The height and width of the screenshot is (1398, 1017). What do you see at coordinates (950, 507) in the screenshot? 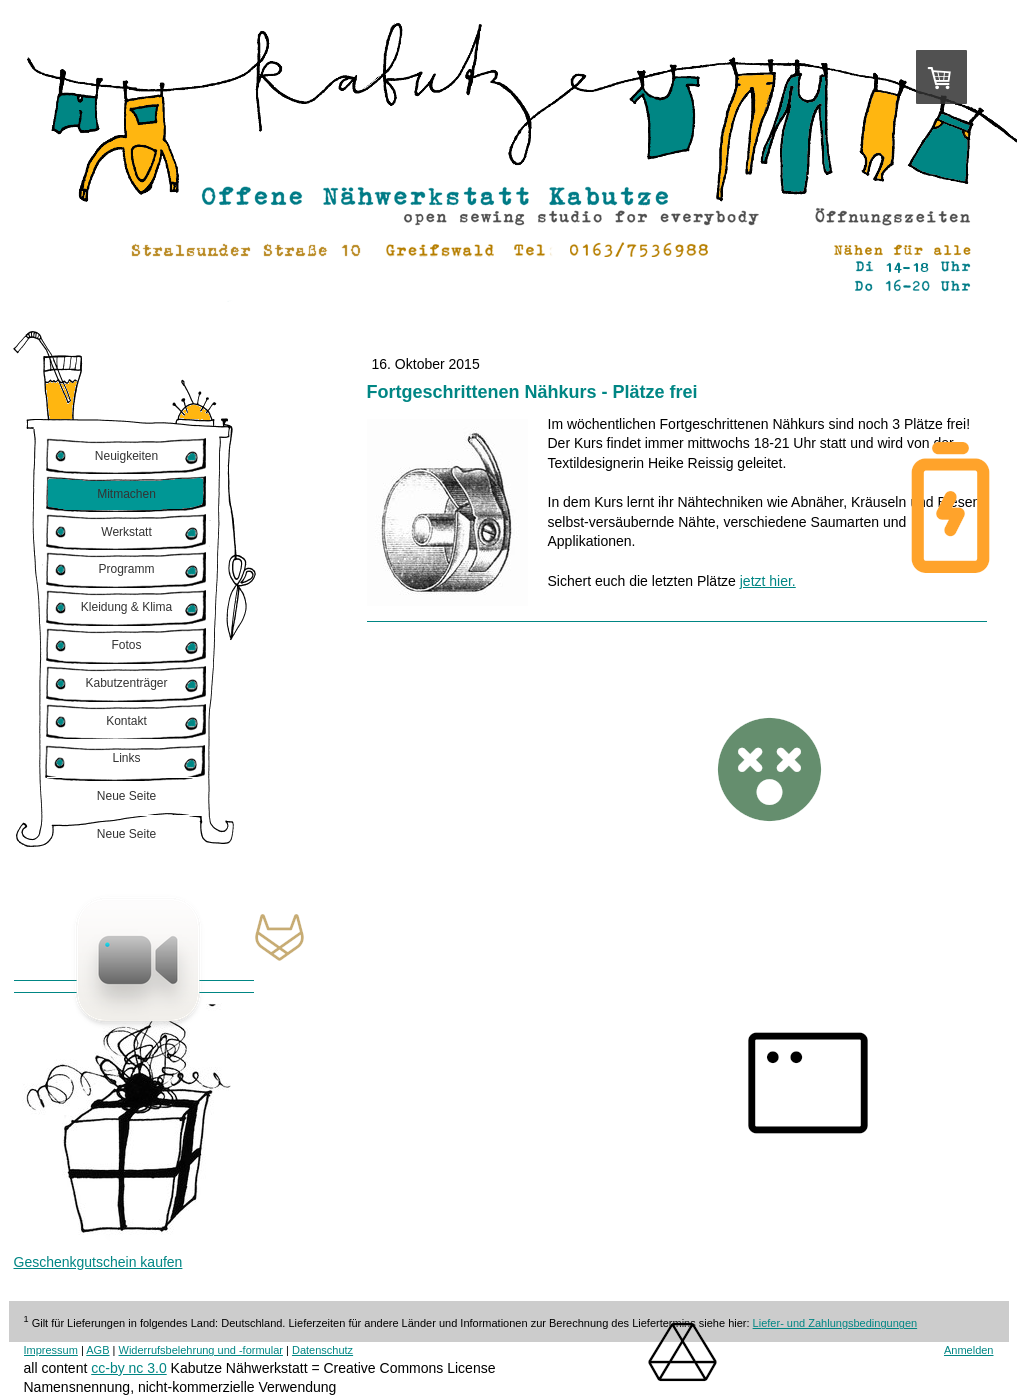
I see `indicates device is currently charging` at bounding box center [950, 507].